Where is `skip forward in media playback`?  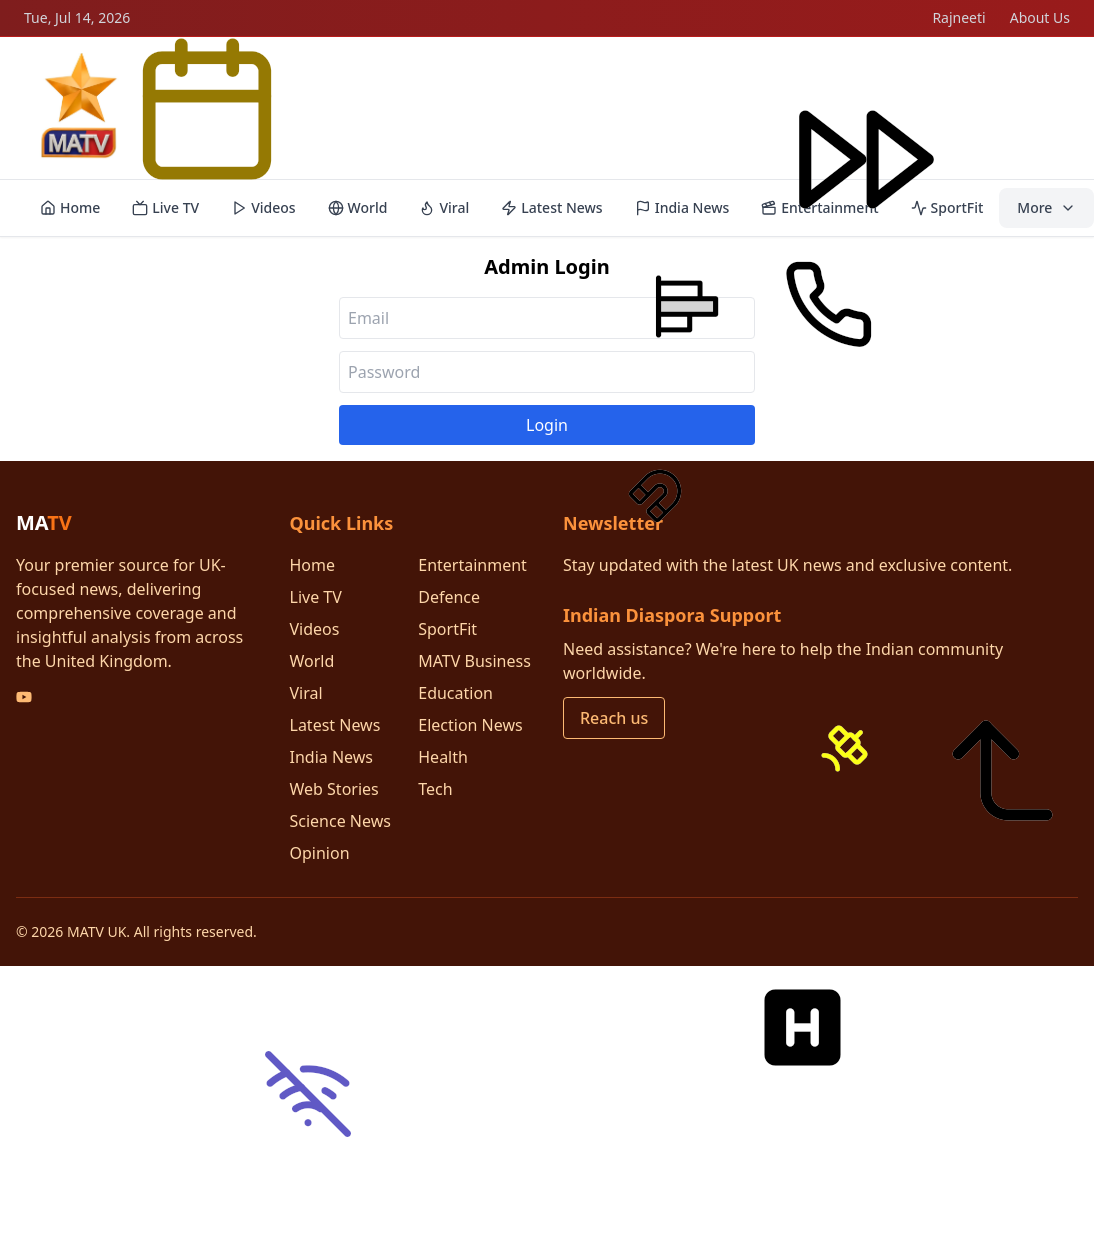
skip forward in media playback is located at coordinates (866, 159).